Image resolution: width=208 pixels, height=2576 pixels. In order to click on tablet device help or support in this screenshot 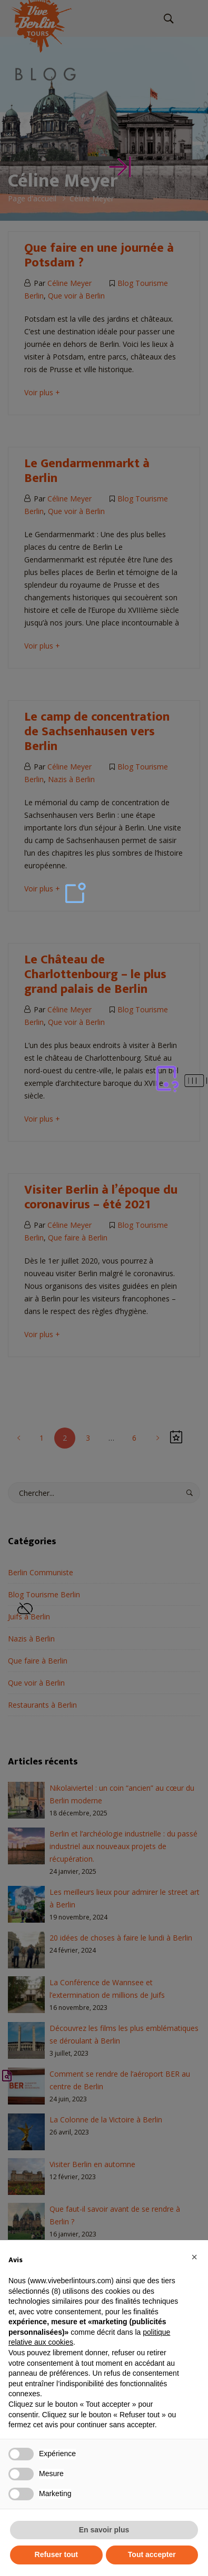, I will do `click(166, 1078)`.